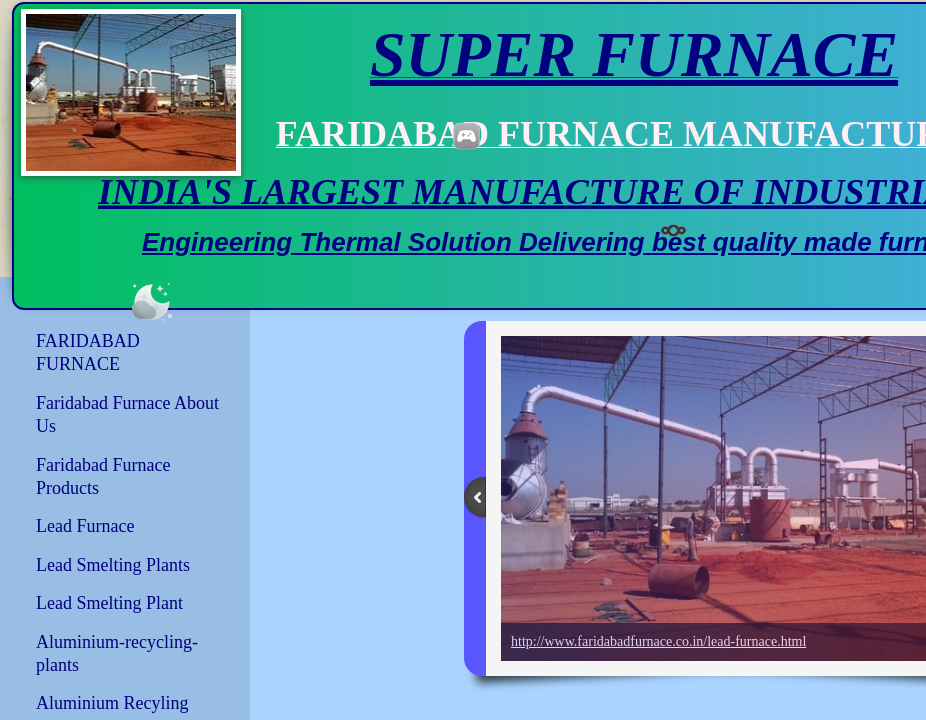 The width and height of the screenshot is (926, 720). What do you see at coordinates (673, 230) in the screenshot?
I see `connect to owncloud account` at bounding box center [673, 230].